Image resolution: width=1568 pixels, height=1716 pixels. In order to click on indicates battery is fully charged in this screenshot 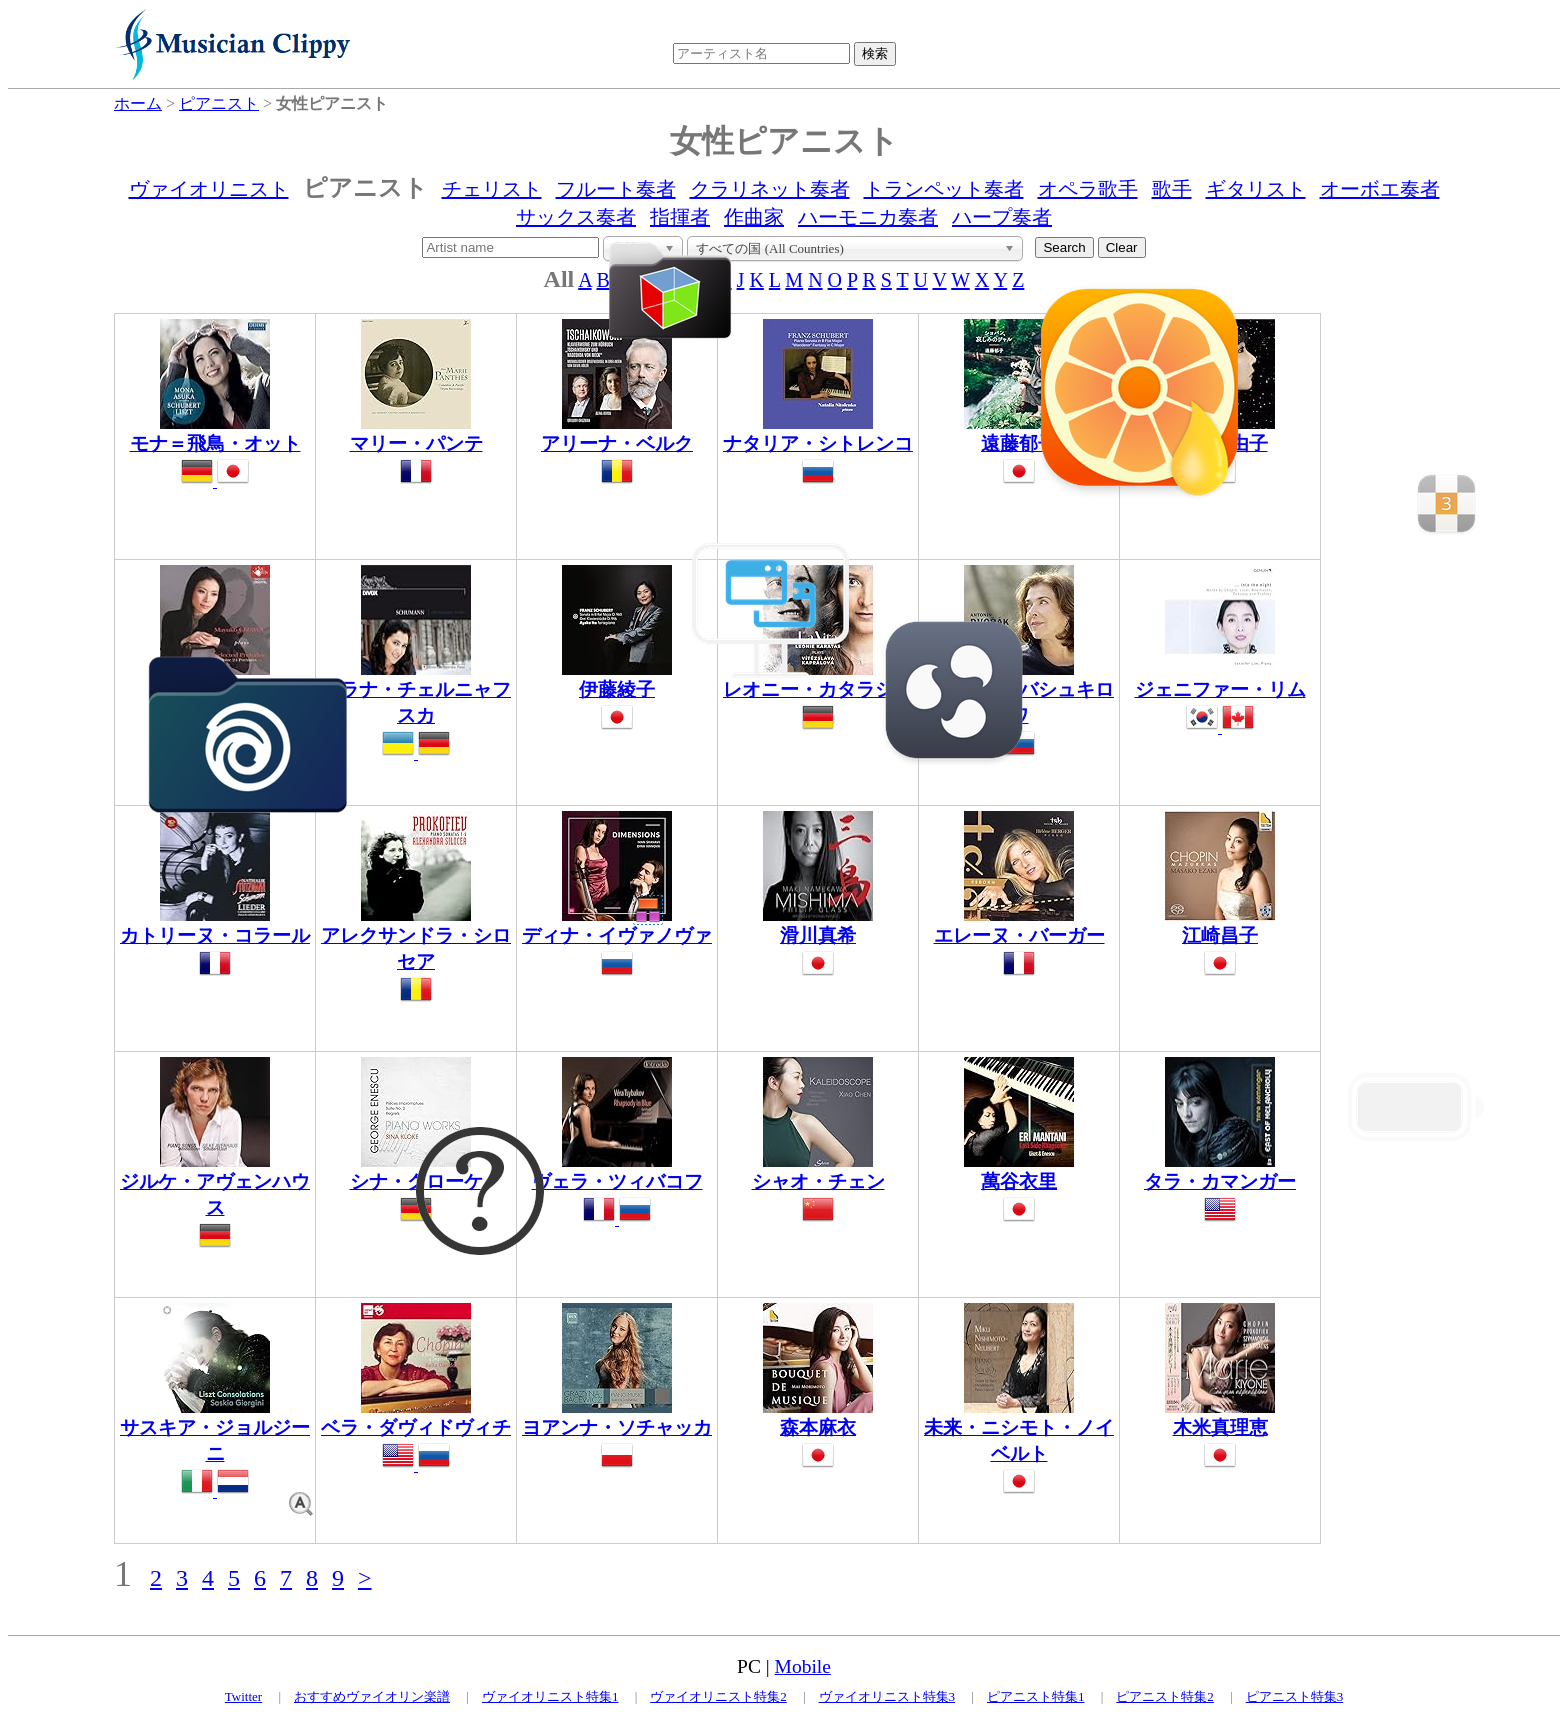, I will do `click(1416, 1107)`.